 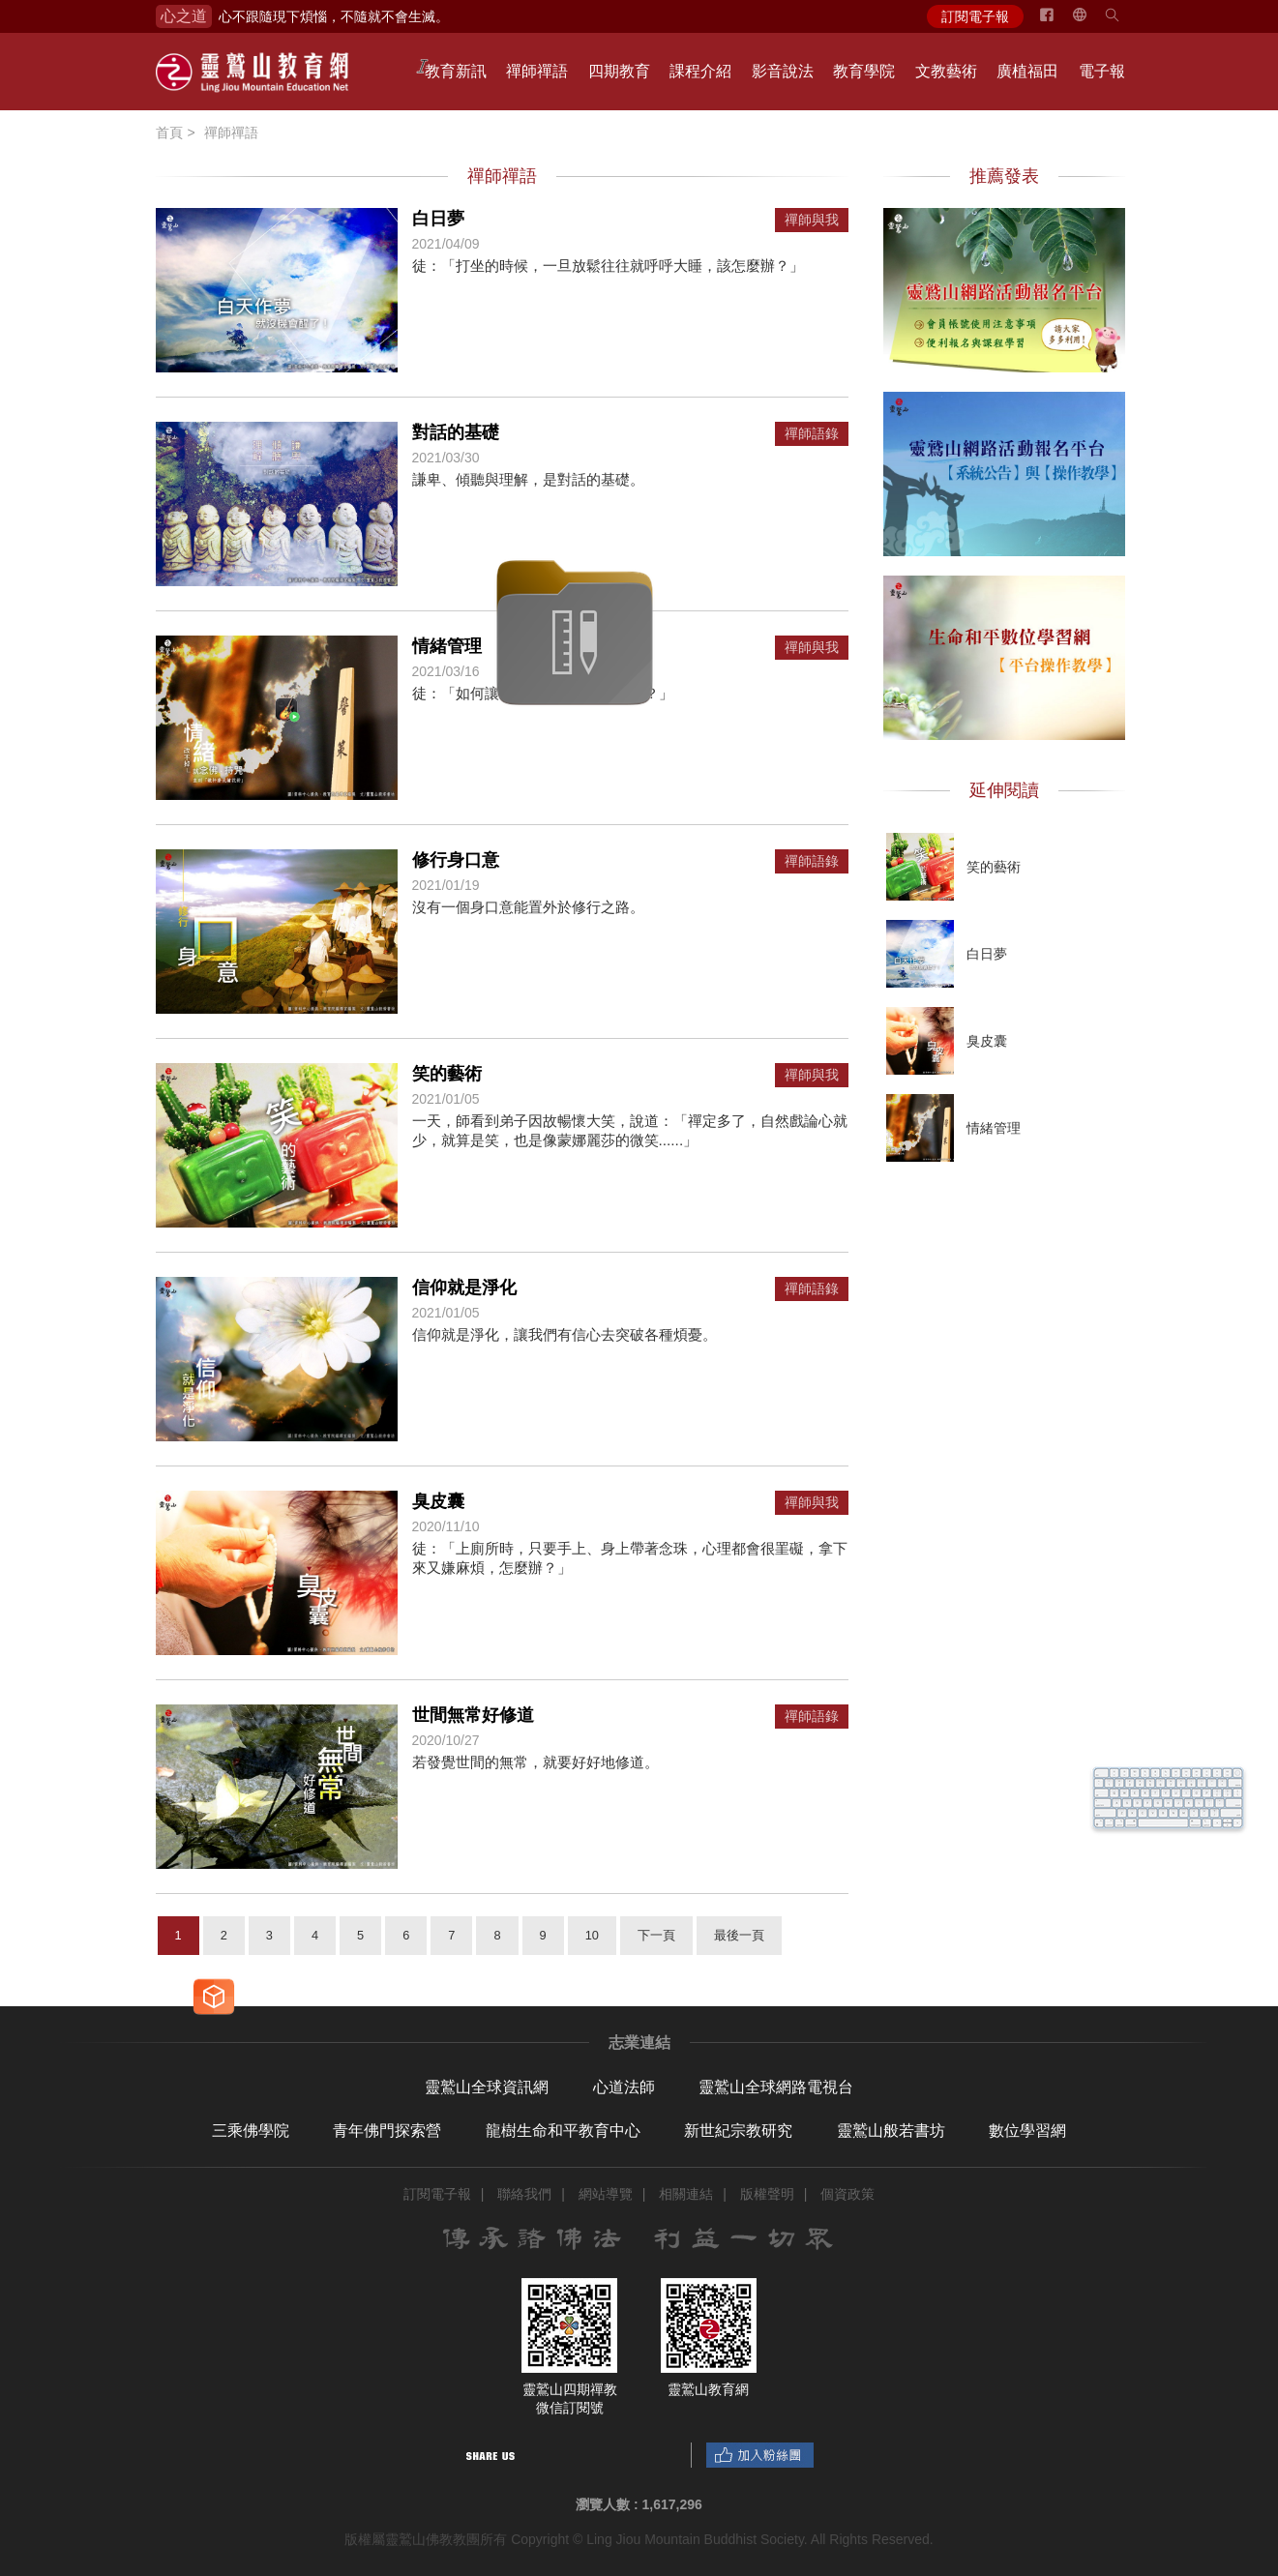 I want to click on open templates folder, so click(x=575, y=633).